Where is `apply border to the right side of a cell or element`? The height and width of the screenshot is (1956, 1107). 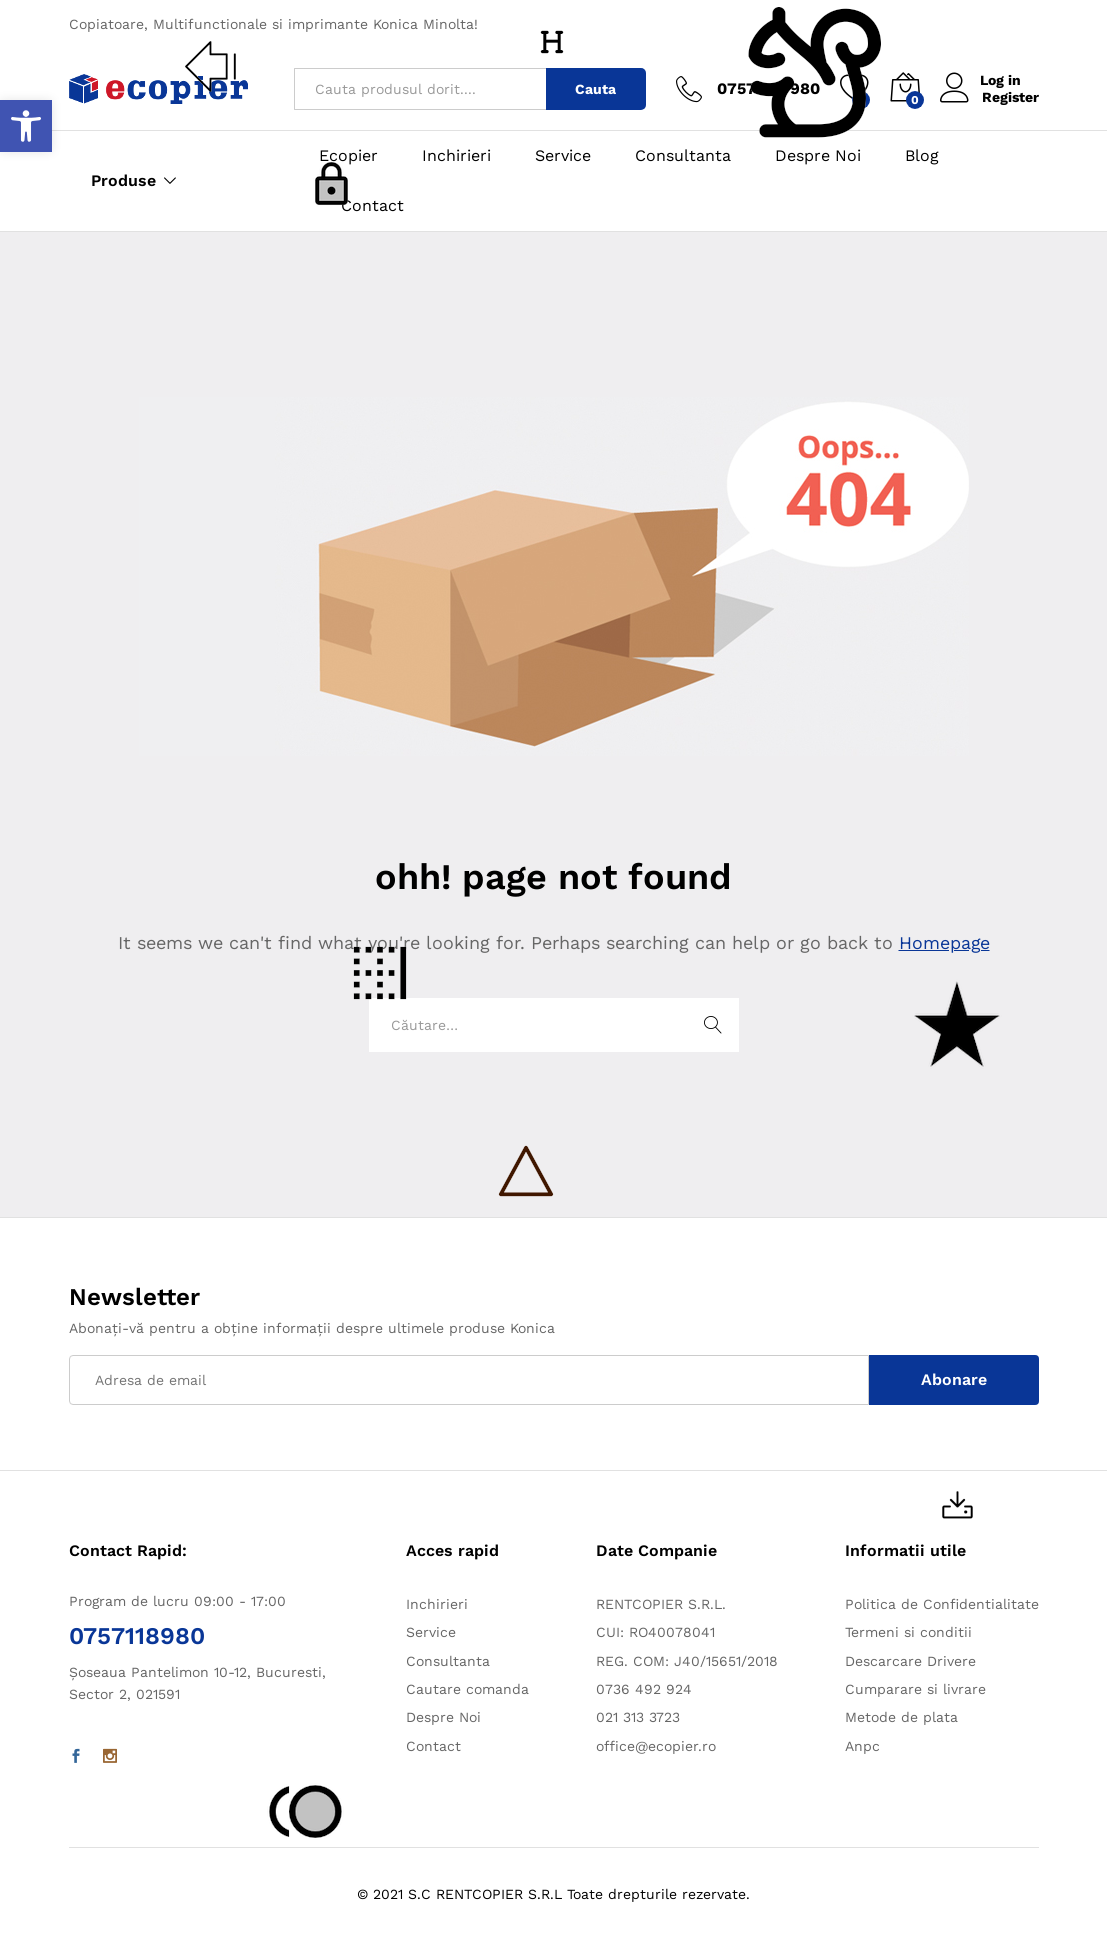
apply border to the right side of a cell or element is located at coordinates (380, 973).